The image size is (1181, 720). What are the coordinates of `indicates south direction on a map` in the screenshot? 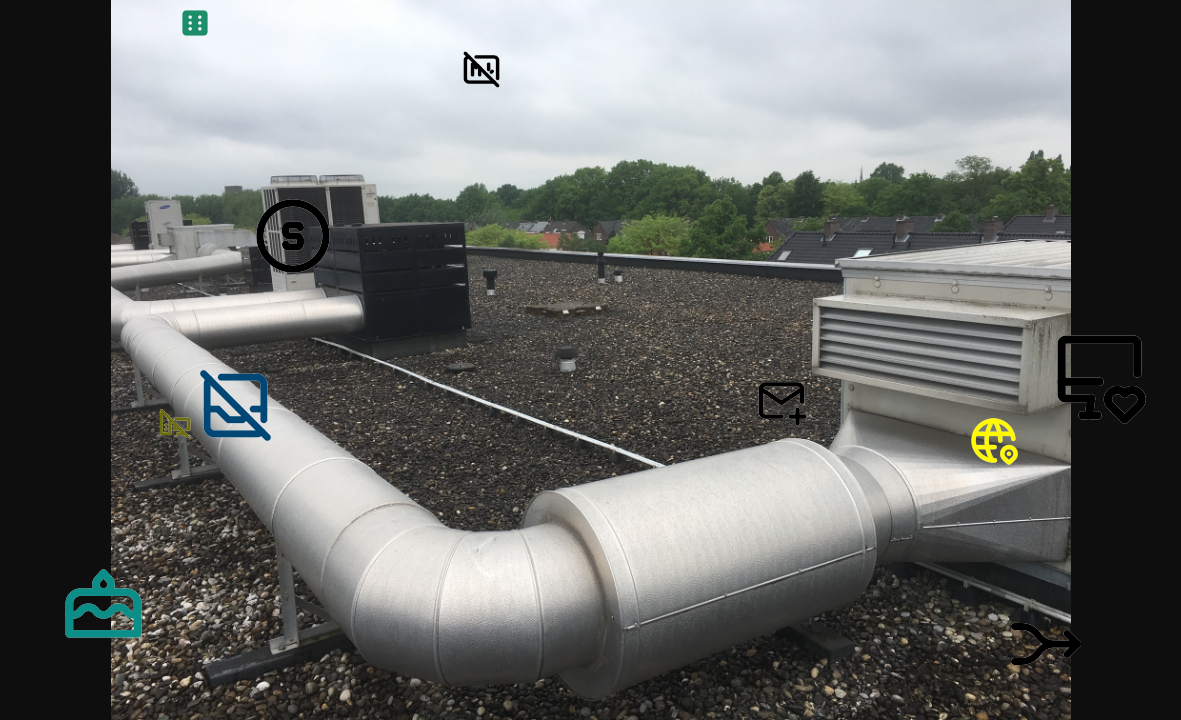 It's located at (293, 236).